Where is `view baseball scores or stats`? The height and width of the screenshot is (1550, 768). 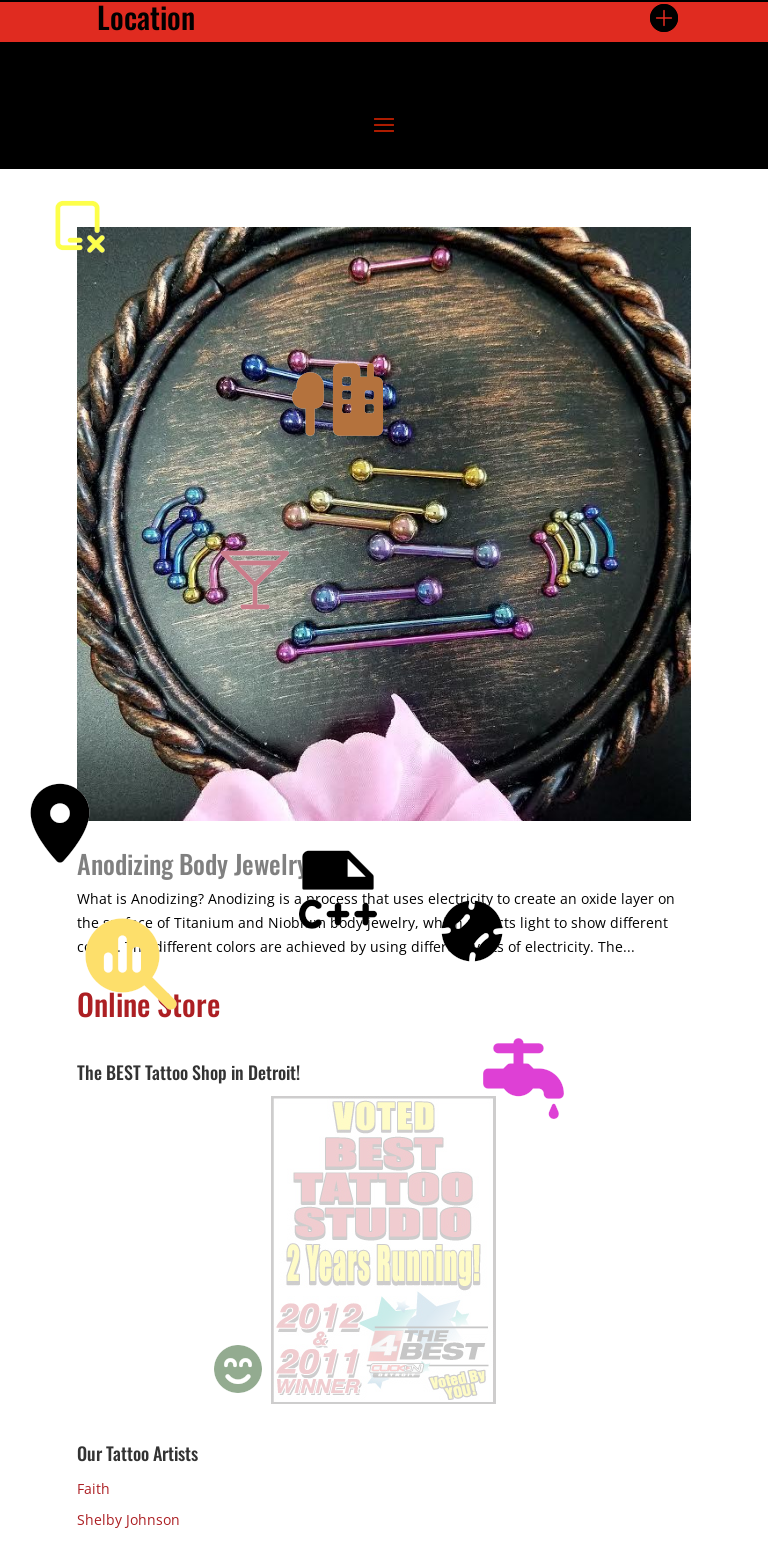
view baseball scores or stats is located at coordinates (472, 931).